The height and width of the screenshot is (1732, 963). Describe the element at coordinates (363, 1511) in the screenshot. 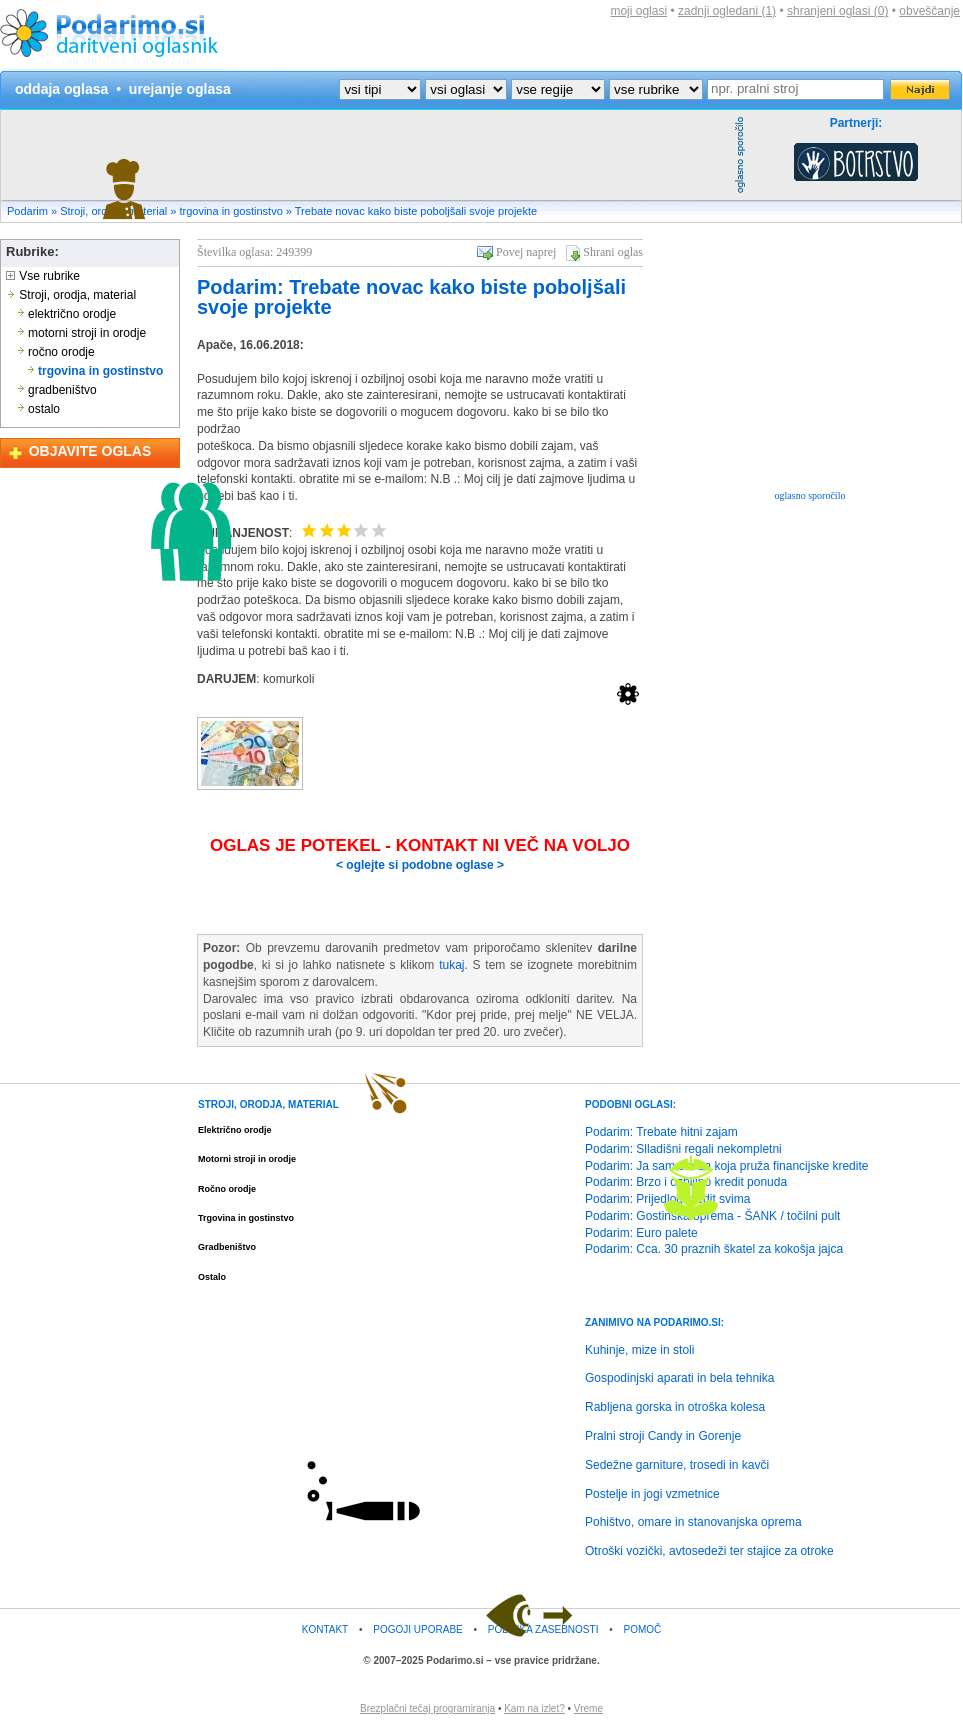

I see `launch torpedo attack in naval combat game` at that location.